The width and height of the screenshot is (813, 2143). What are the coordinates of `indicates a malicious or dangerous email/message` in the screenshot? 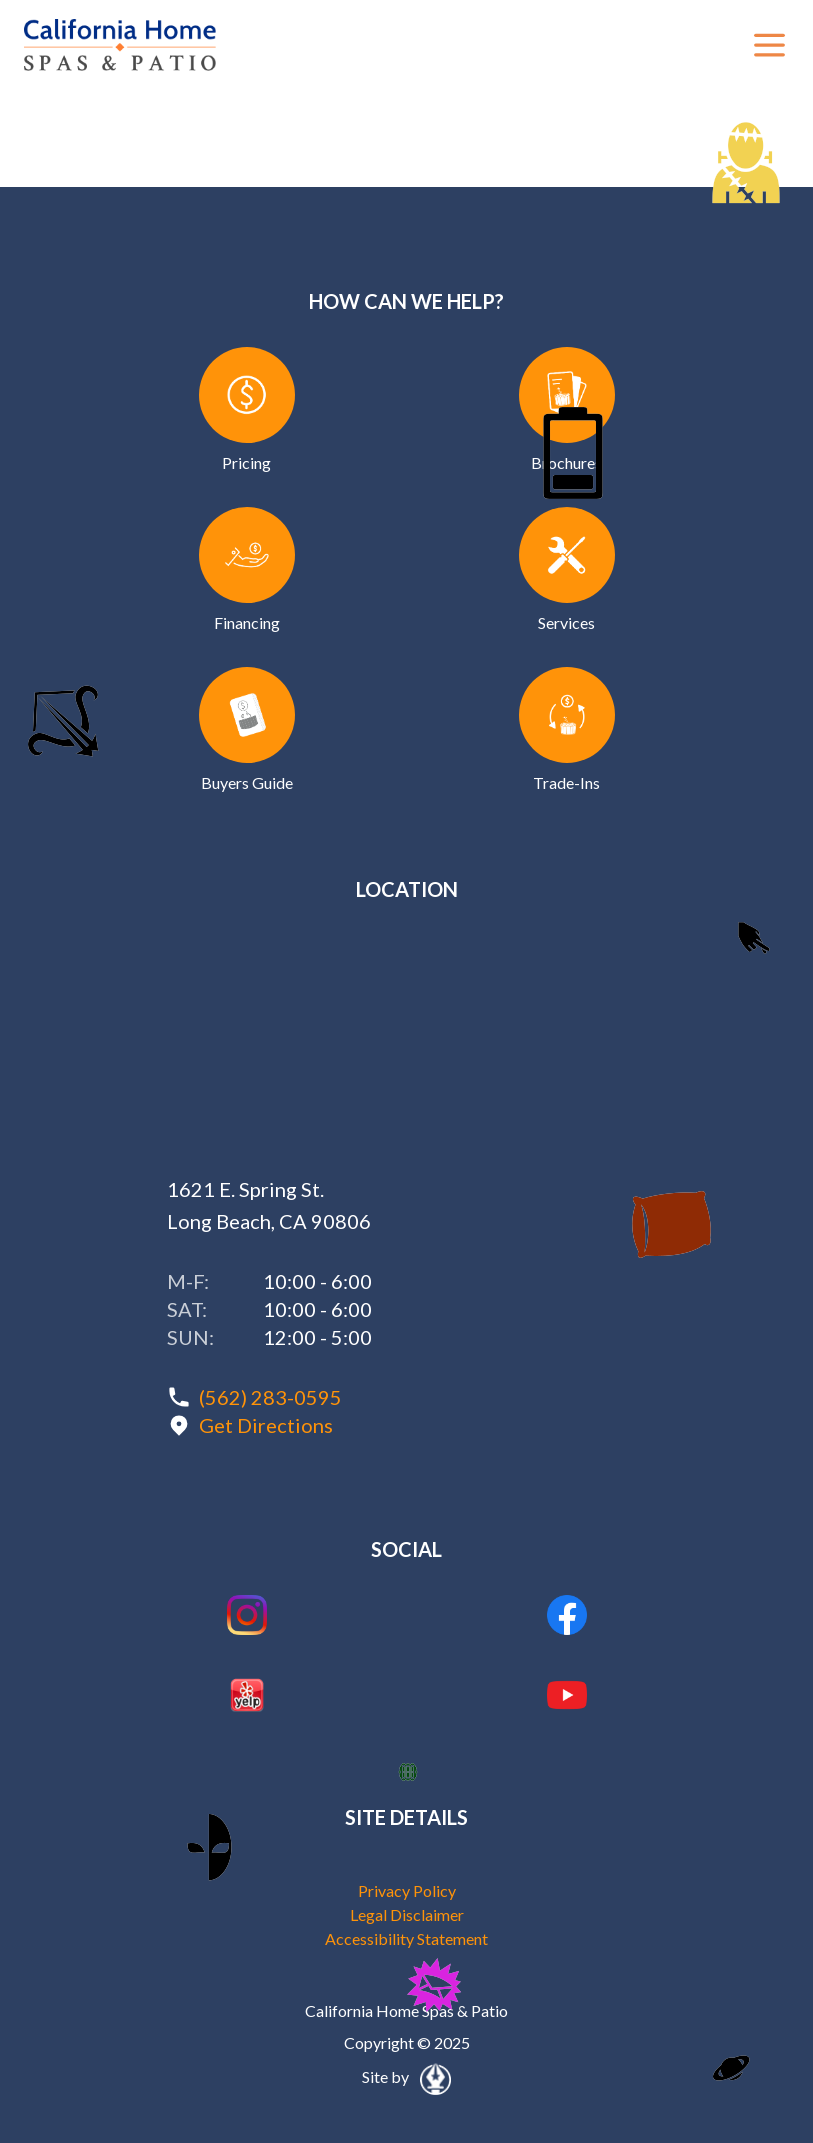 It's located at (434, 1985).